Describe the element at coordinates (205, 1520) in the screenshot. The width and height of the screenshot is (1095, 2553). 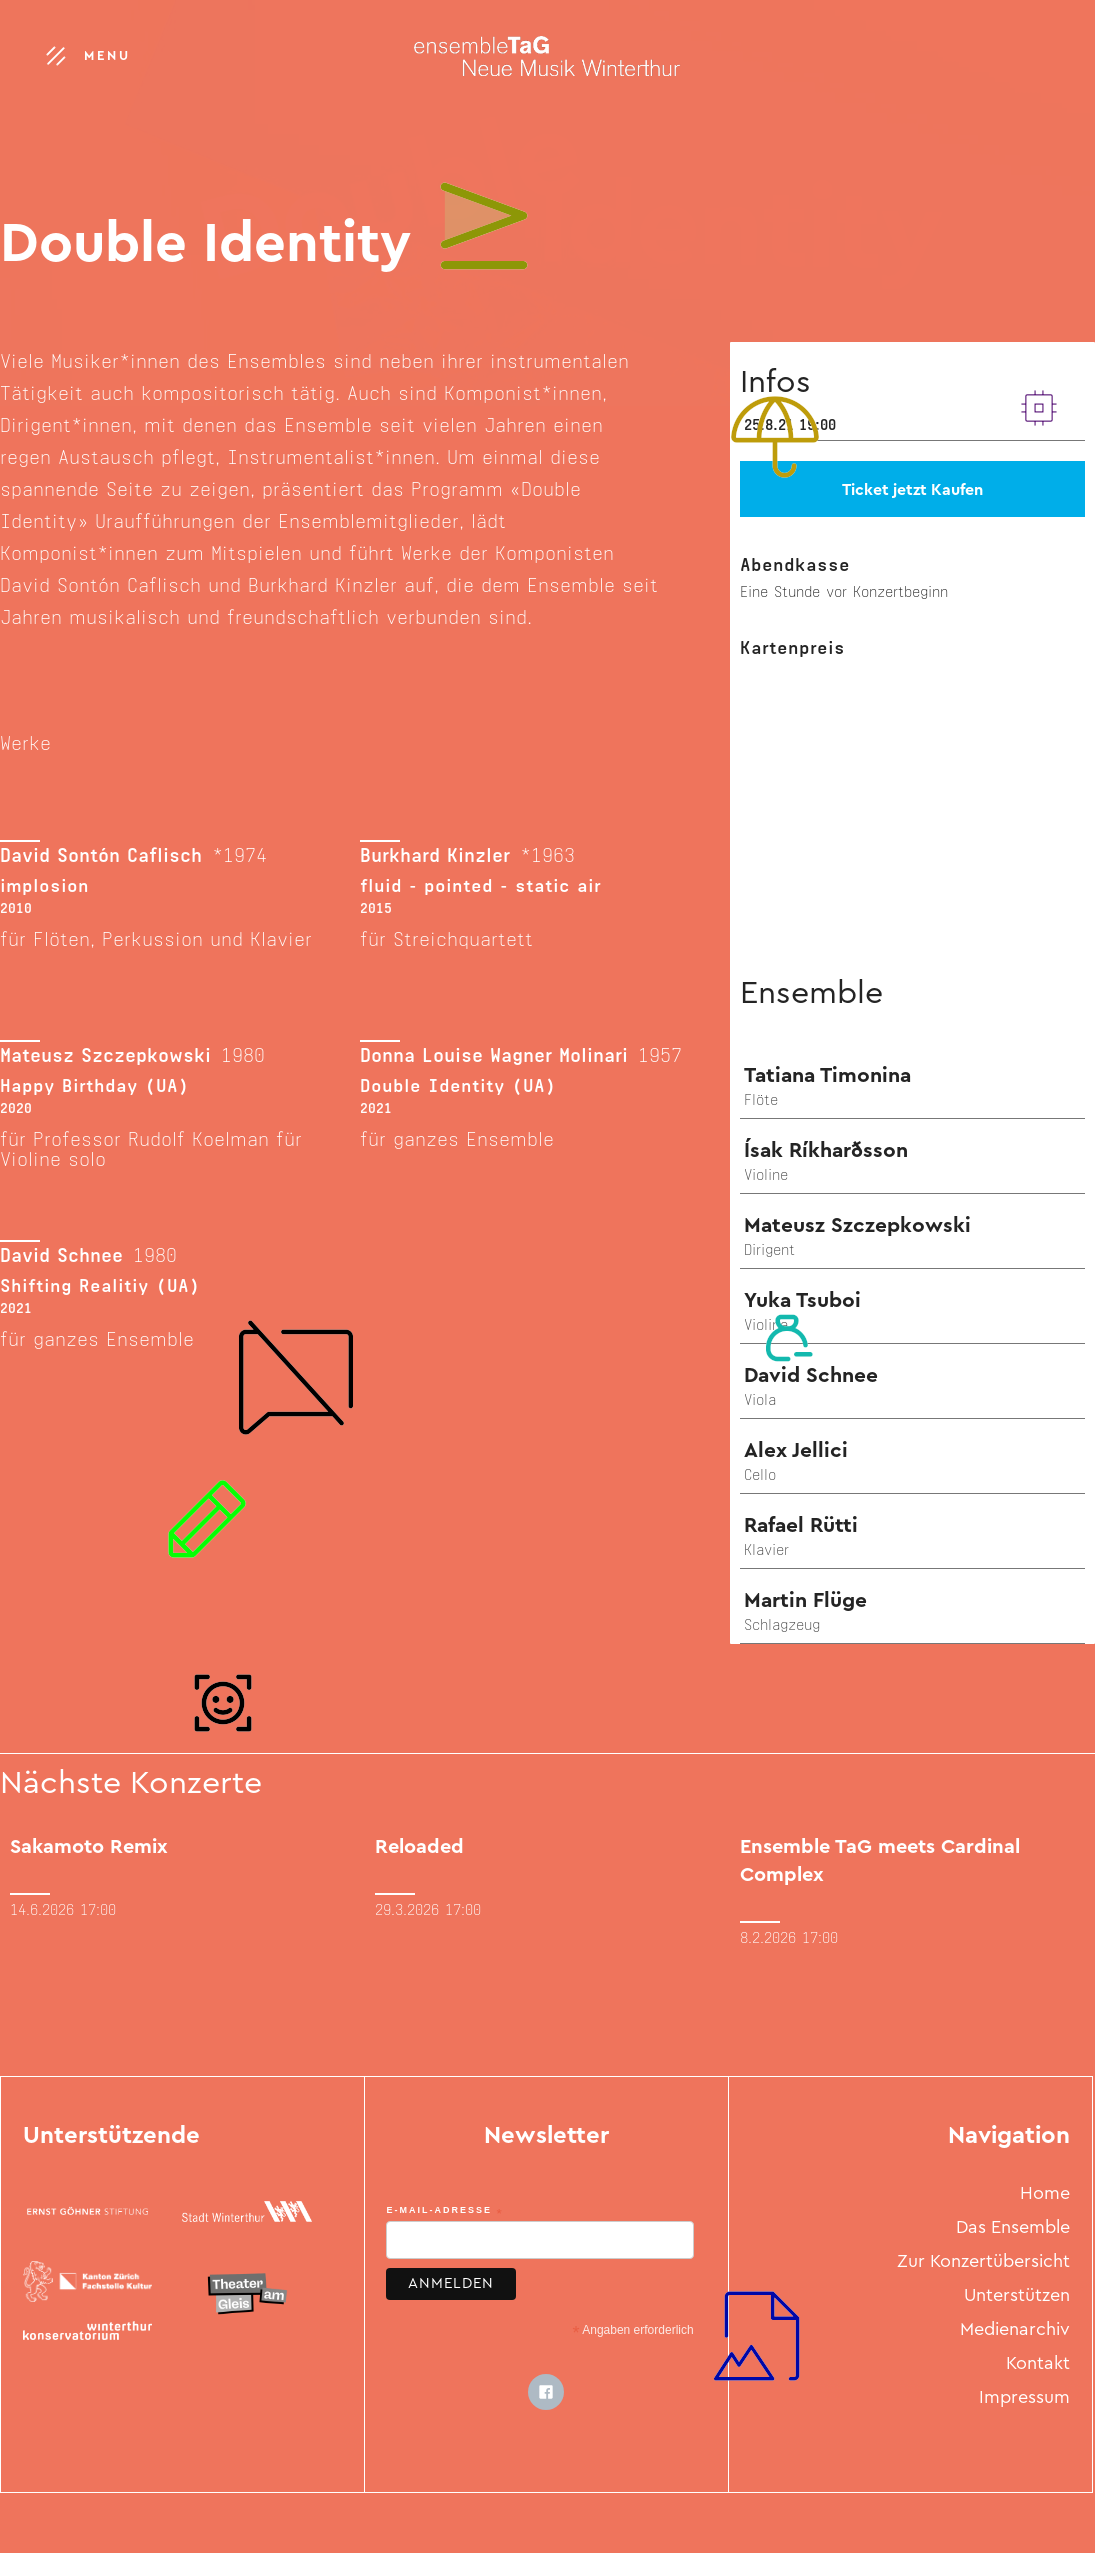
I see `edit content or text` at that location.